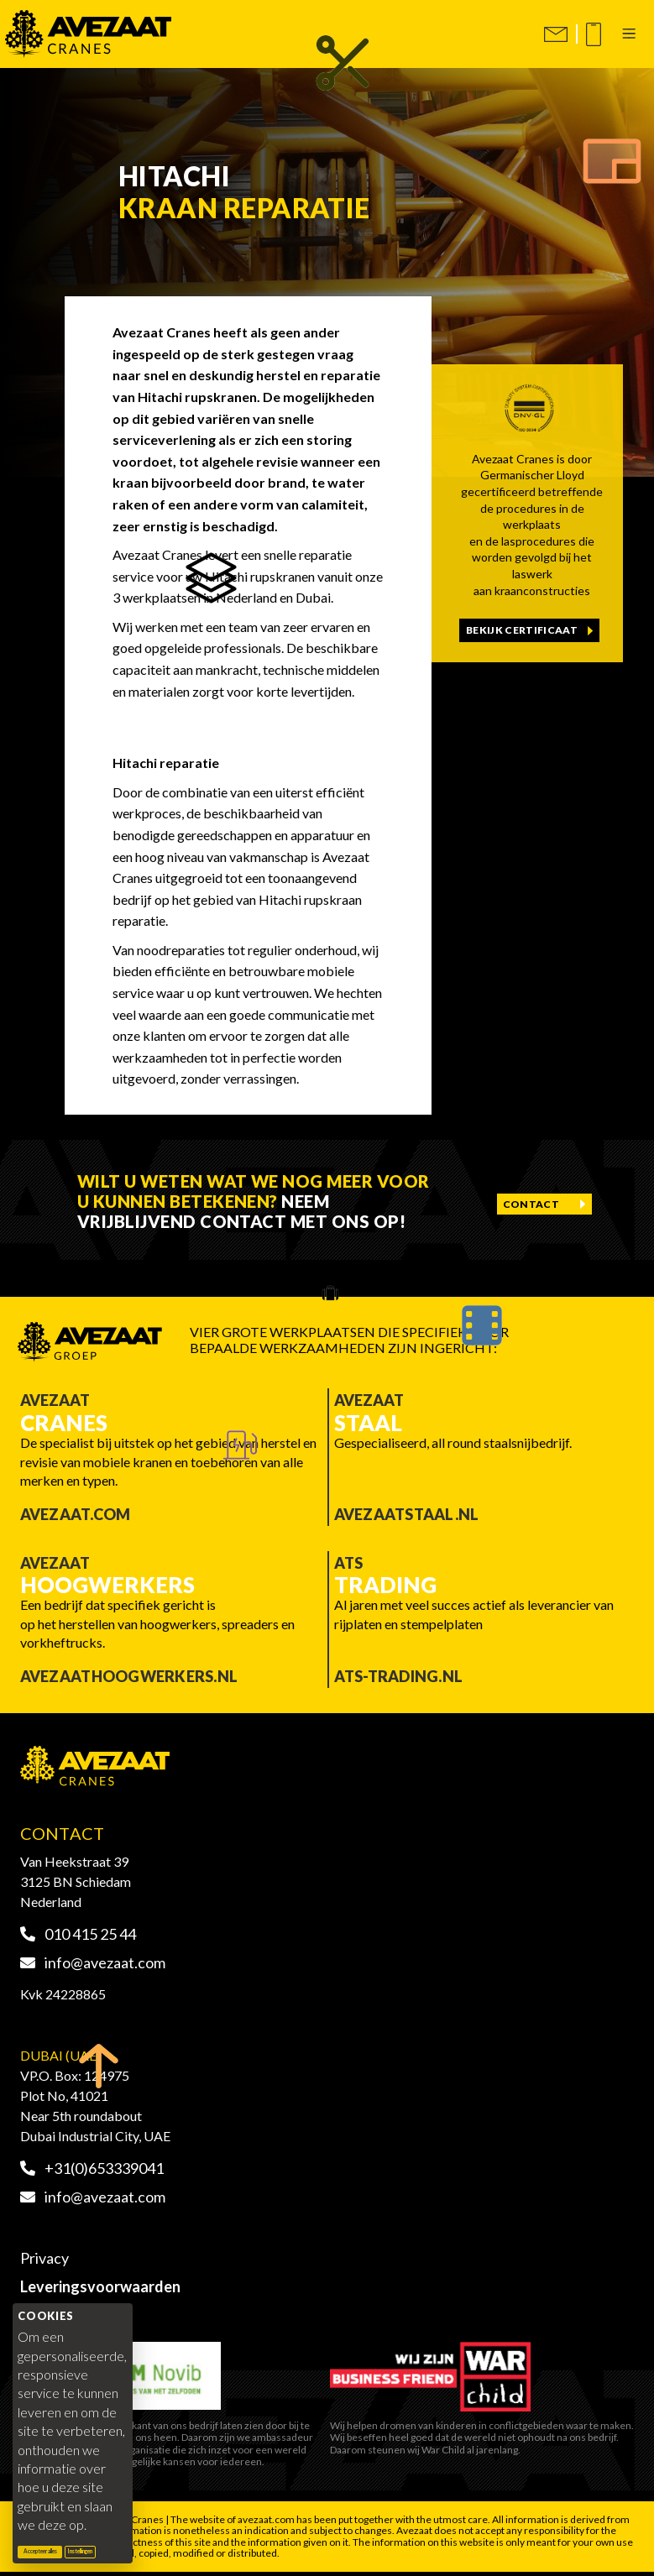 The width and height of the screenshot is (654, 2576). I want to click on find nearby electric vehicle charging stations, so click(238, 1445).